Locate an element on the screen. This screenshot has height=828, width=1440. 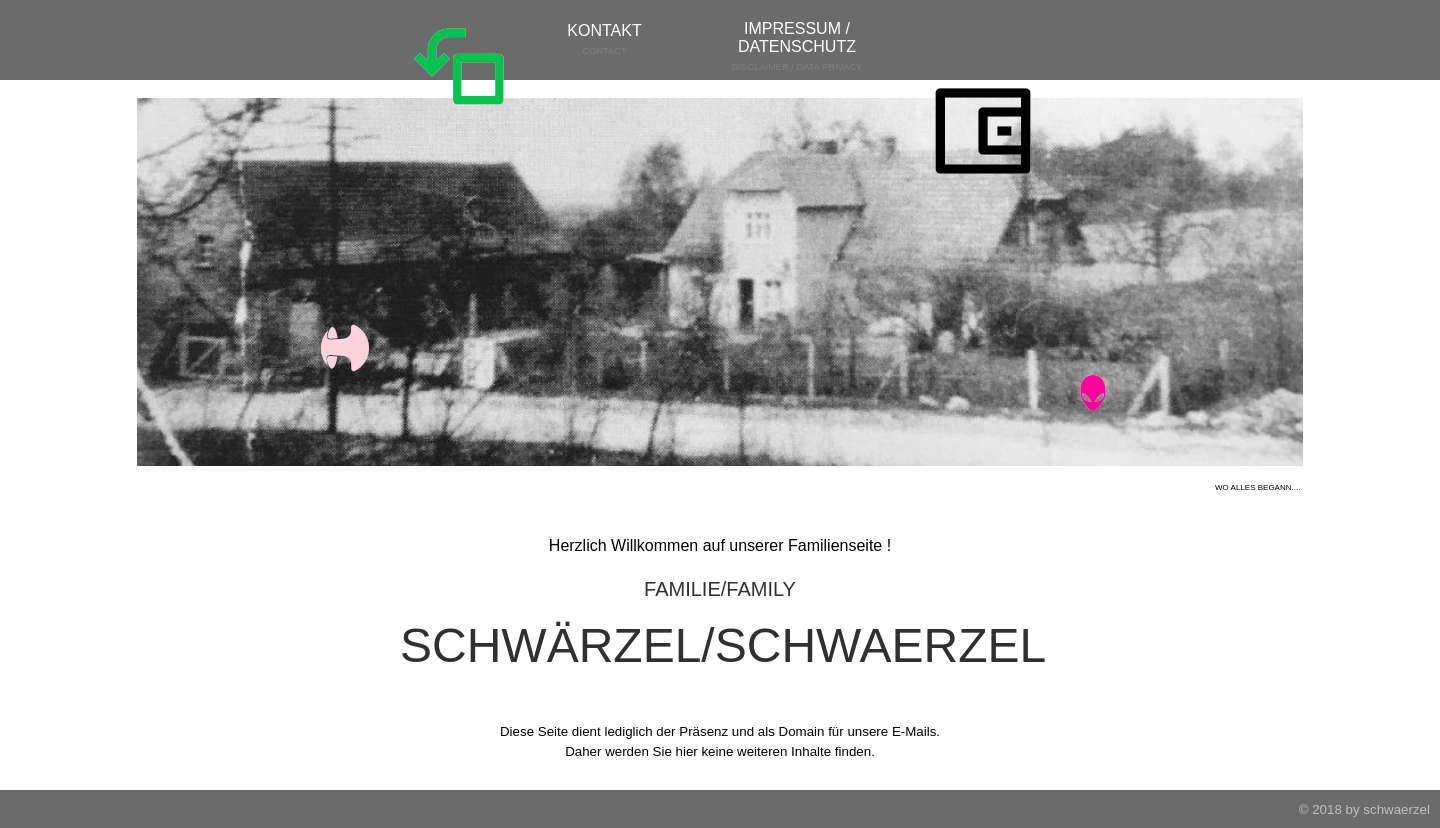
havells brand logo is located at coordinates (345, 348).